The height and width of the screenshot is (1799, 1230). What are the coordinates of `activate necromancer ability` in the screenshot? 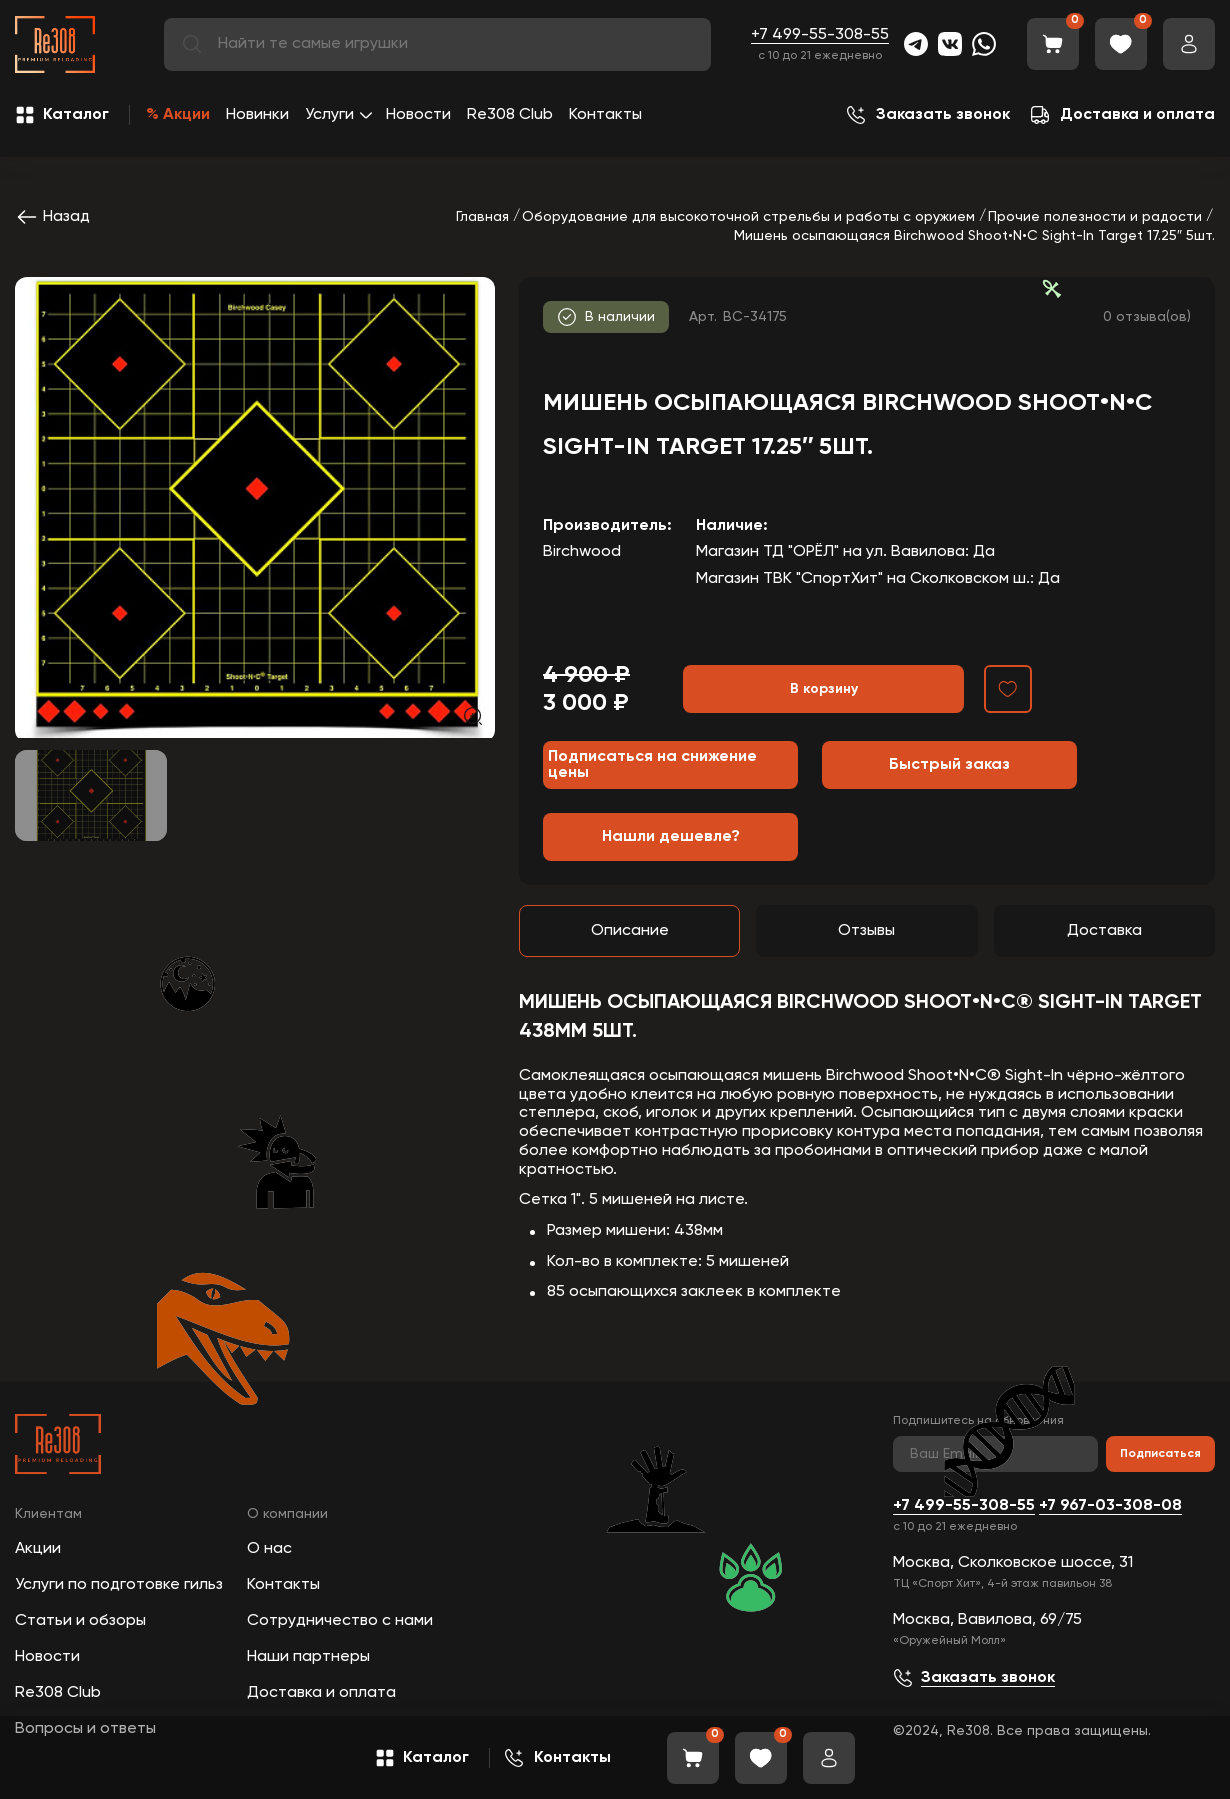 It's located at (656, 1483).